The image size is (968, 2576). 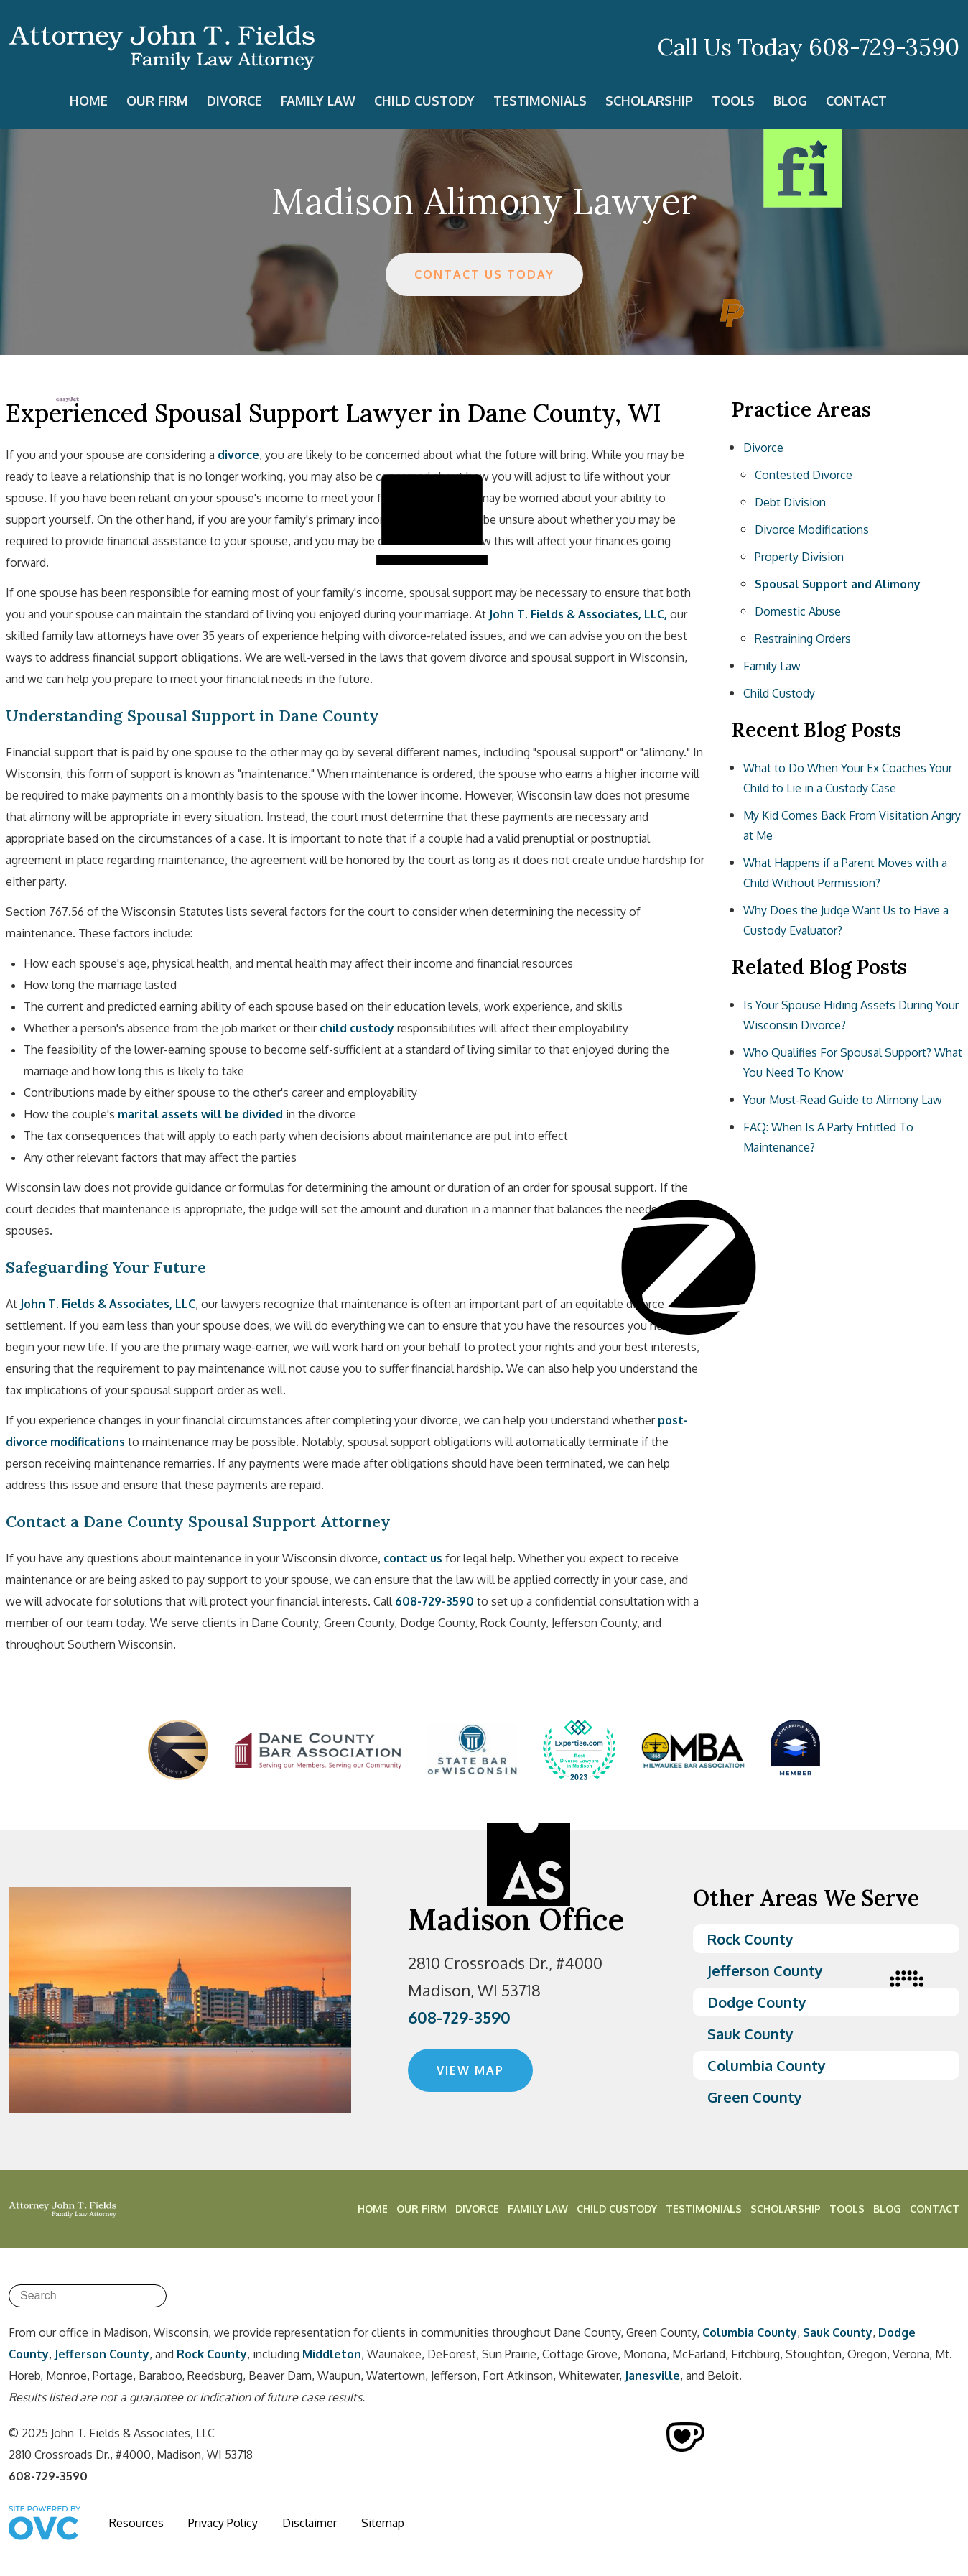 What do you see at coordinates (685, 2437) in the screenshot?
I see `support the creator on Ko-fi` at bounding box center [685, 2437].